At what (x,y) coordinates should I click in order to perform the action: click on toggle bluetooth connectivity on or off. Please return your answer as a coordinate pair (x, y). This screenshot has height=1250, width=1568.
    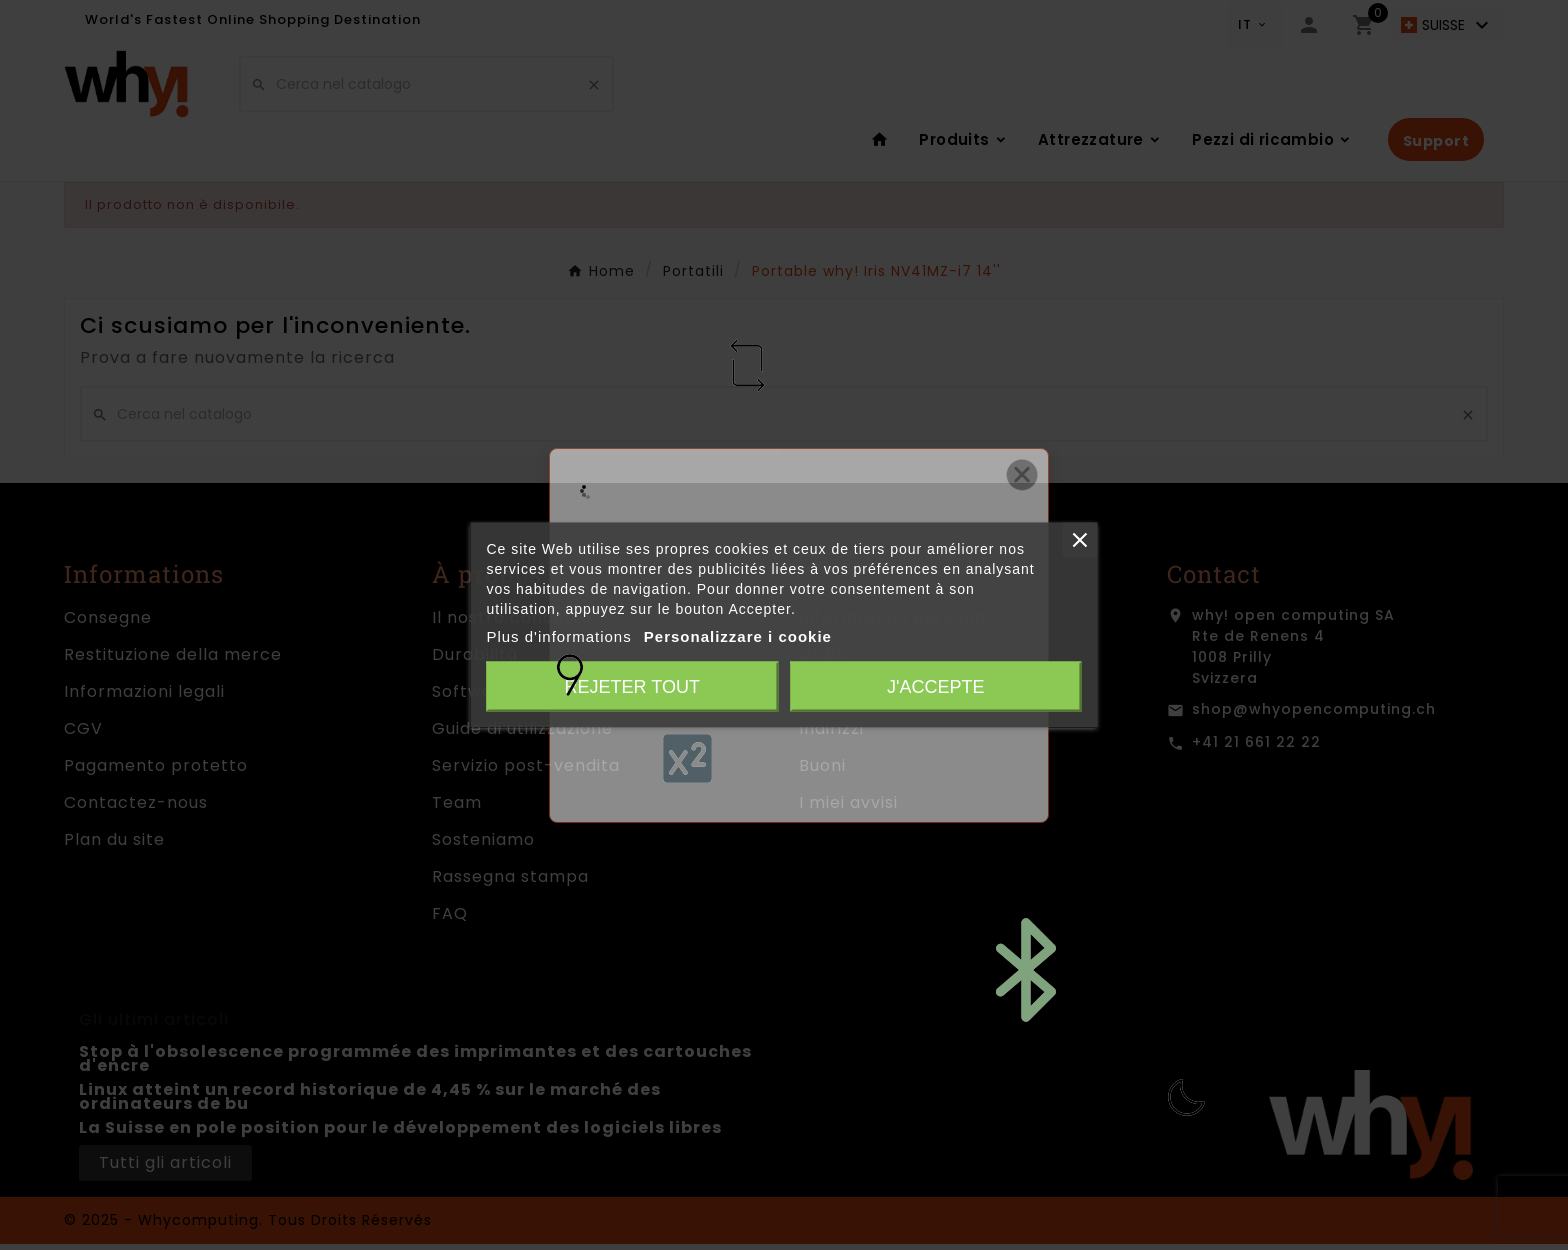
    Looking at the image, I should click on (1026, 970).